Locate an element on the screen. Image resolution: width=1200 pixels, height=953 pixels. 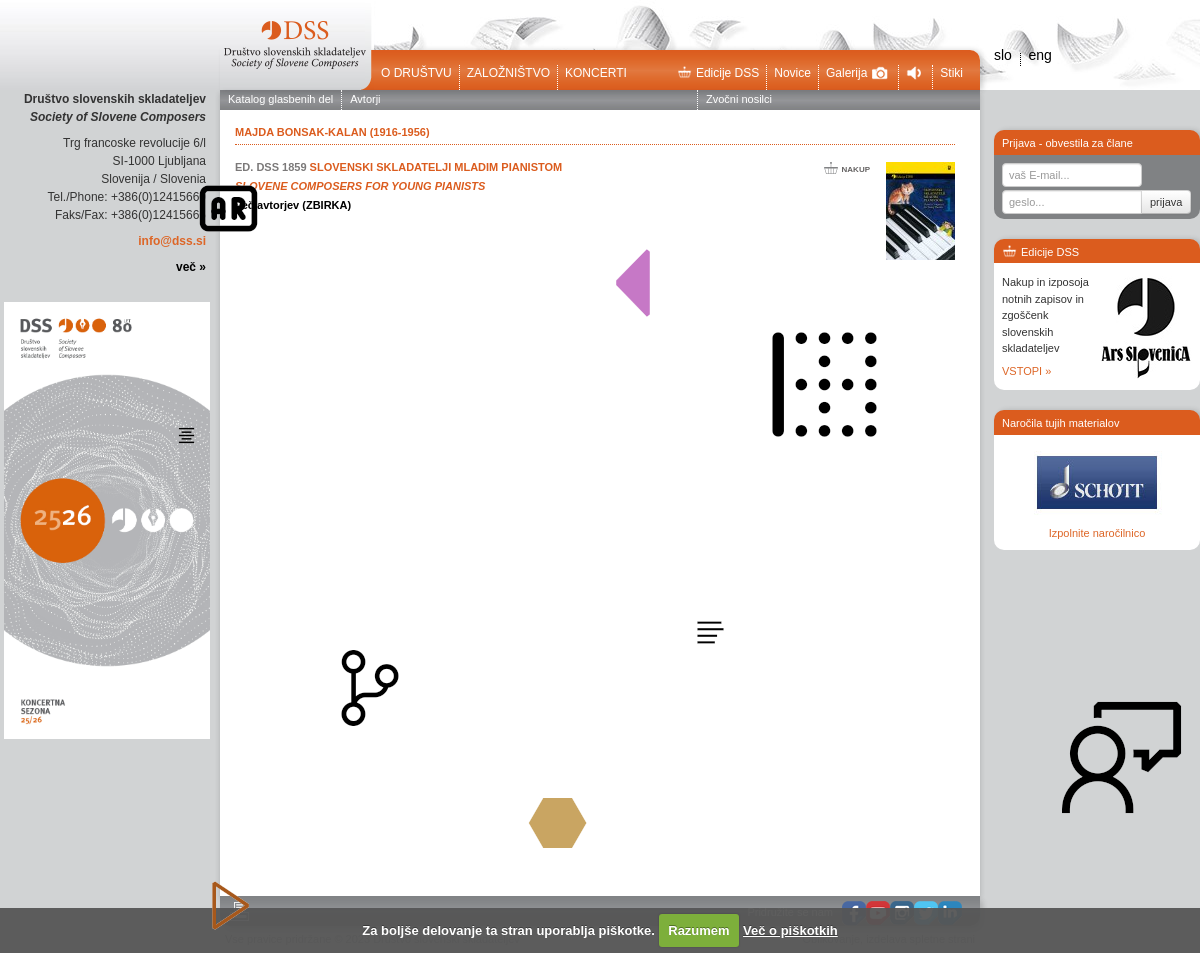
indicates augmented reality feature available is located at coordinates (228, 208).